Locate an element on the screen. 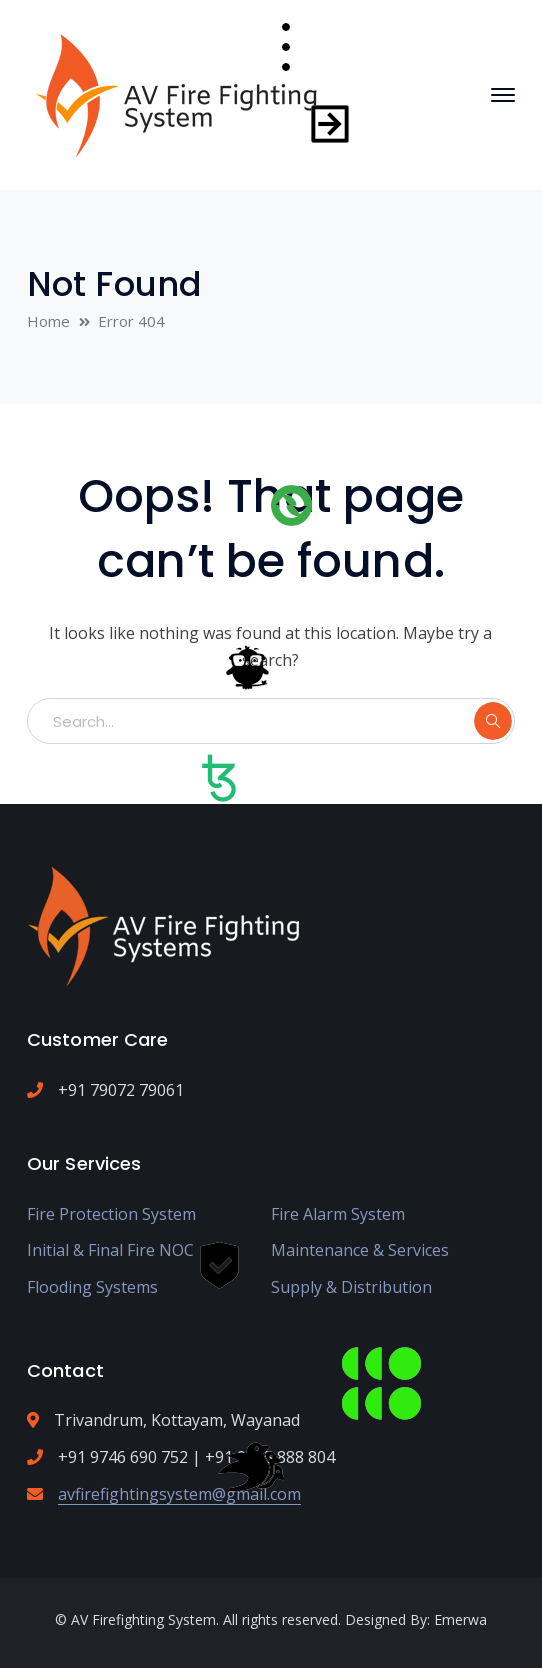 Image resolution: width=542 pixels, height=1668 pixels. indicates verified security or protection status is located at coordinates (219, 1265).